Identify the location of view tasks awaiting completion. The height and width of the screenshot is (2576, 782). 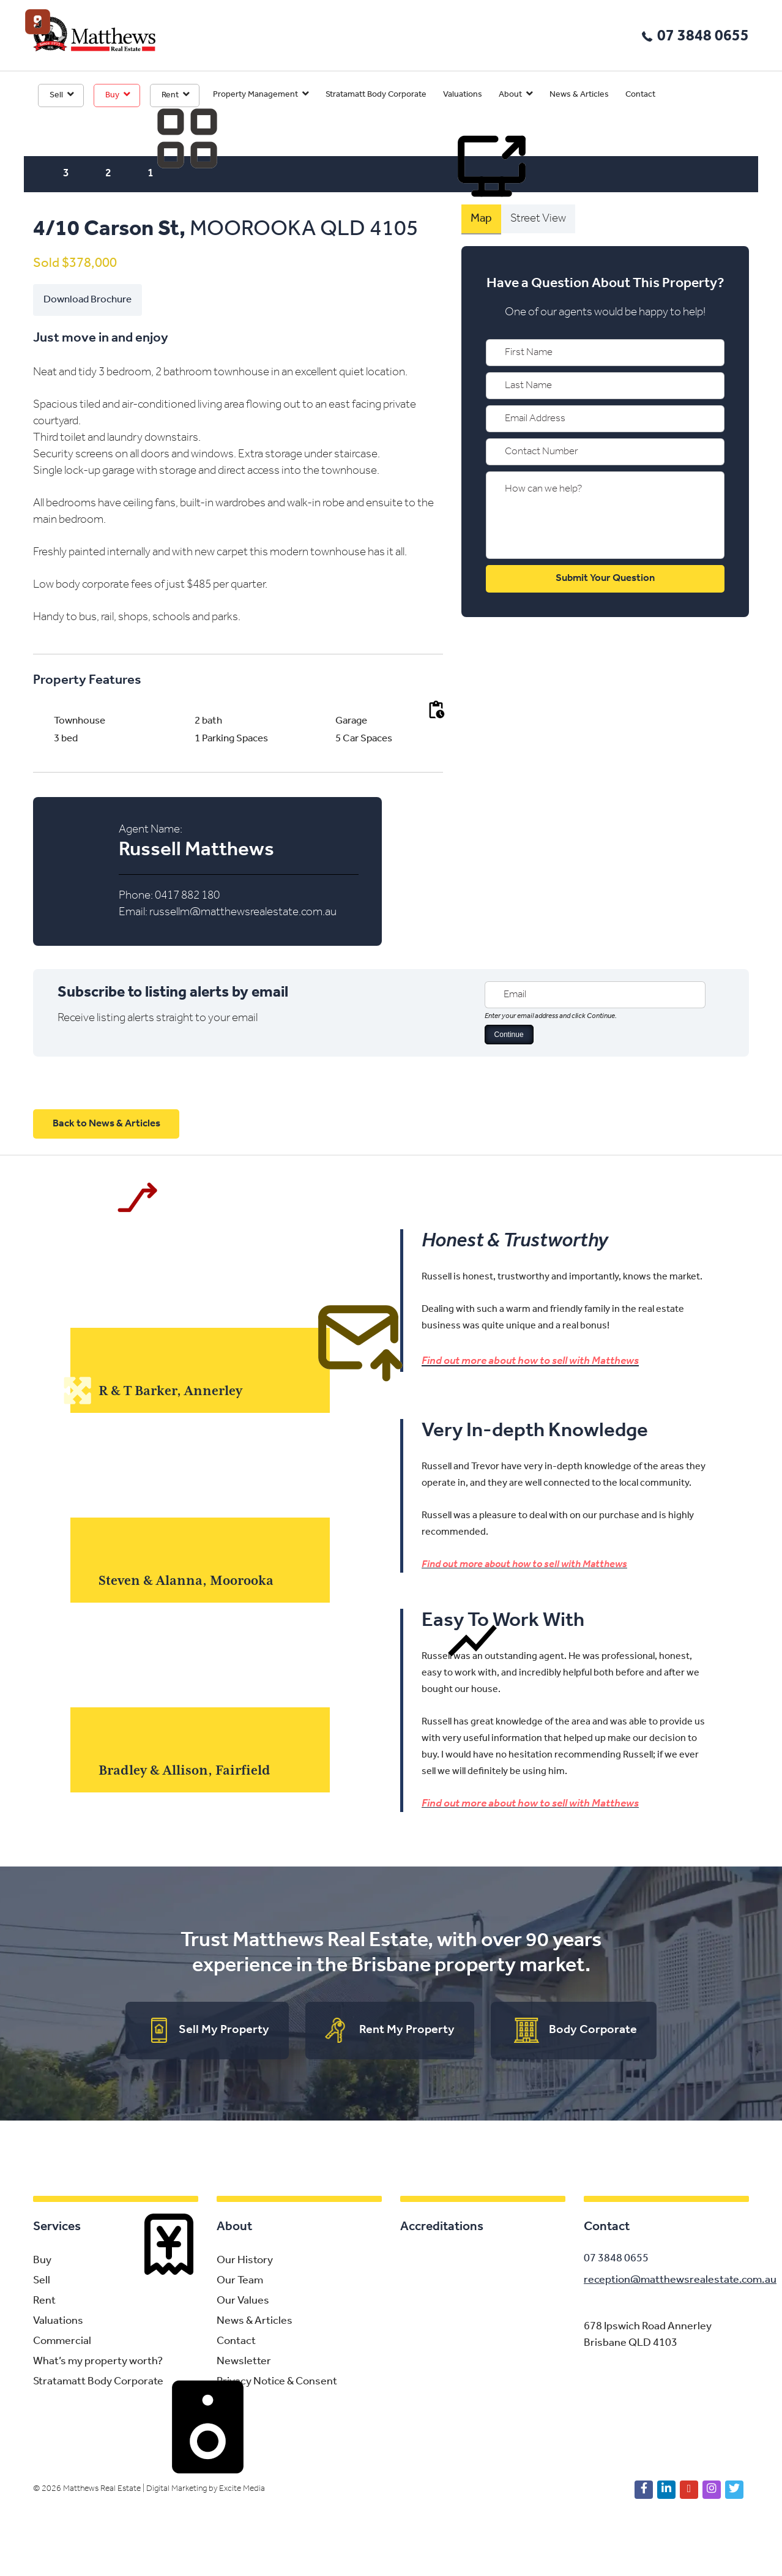
(436, 710).